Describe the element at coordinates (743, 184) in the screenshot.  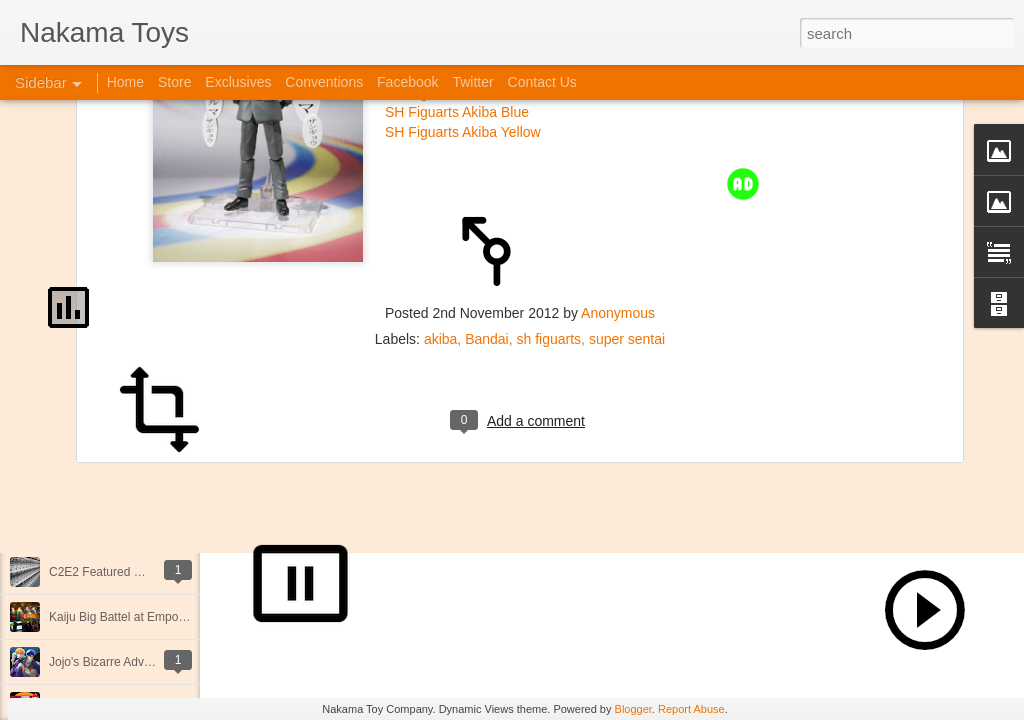
I see `indicates sponsored or advertisement content` at that location.